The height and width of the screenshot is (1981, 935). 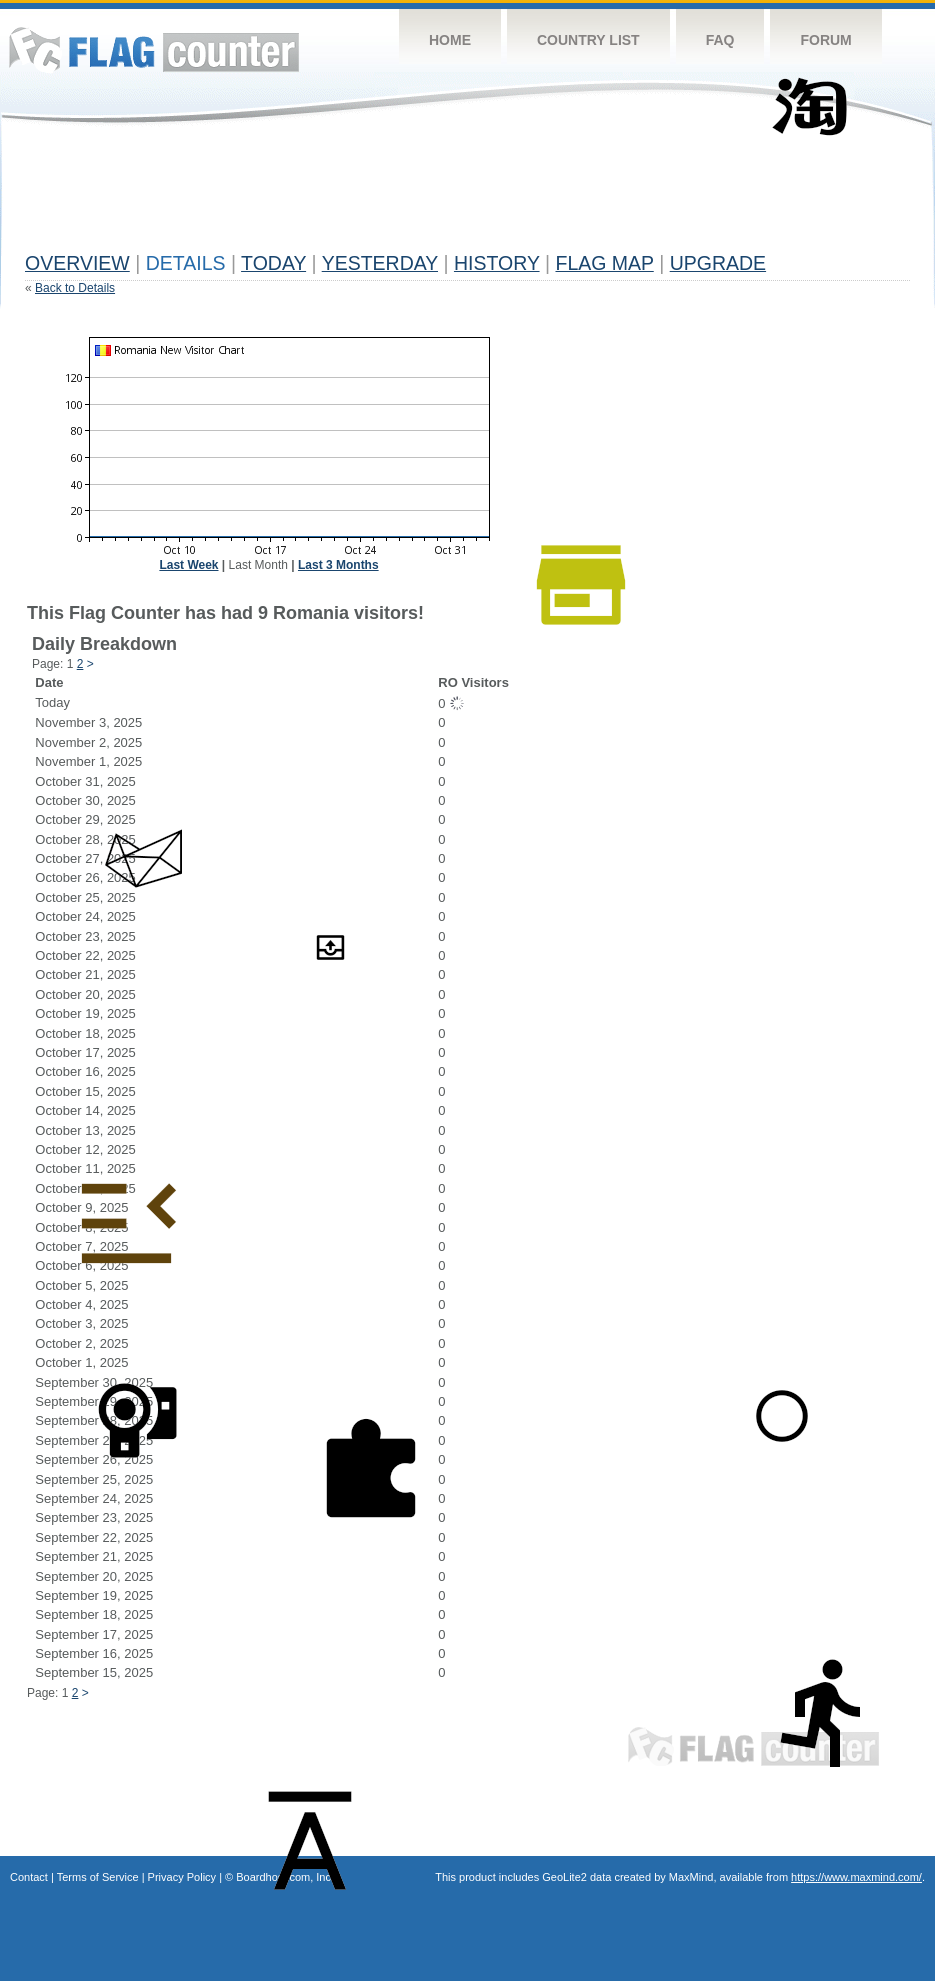 I want to click on open the Taobao app, so click(x=809, y=106).